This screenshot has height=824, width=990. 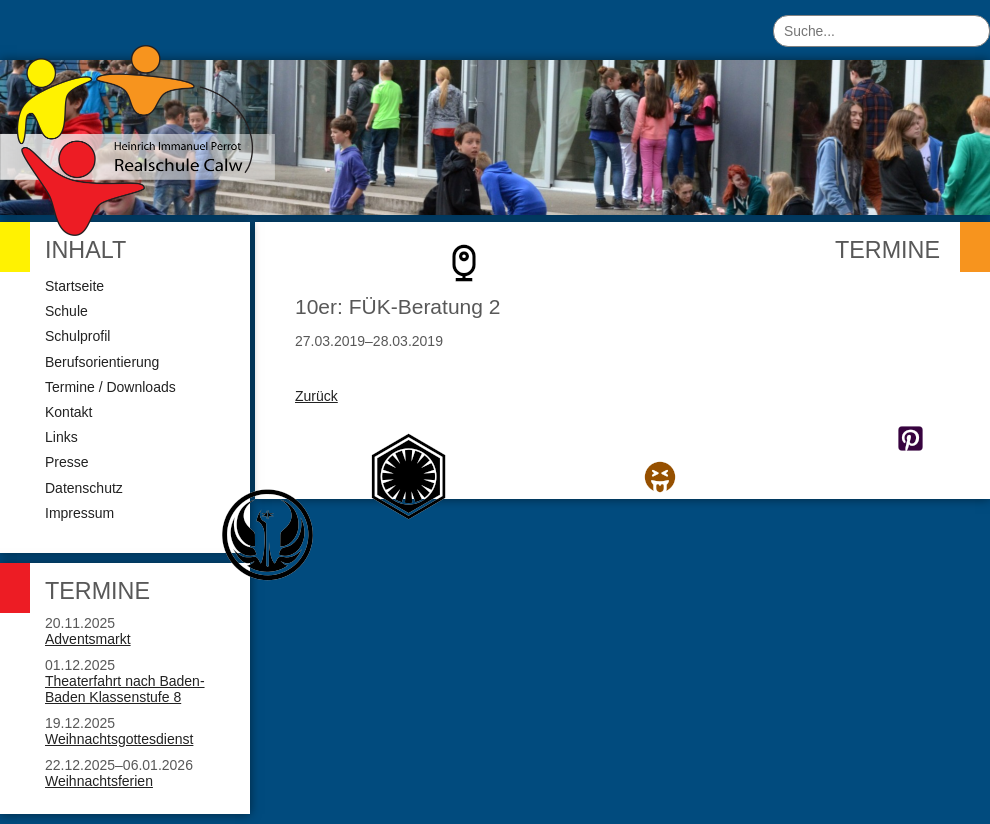 What do you see at coordinates (464, 263) in the screenshot?
I see `access webcam settings` at bounding box center [464, 263].